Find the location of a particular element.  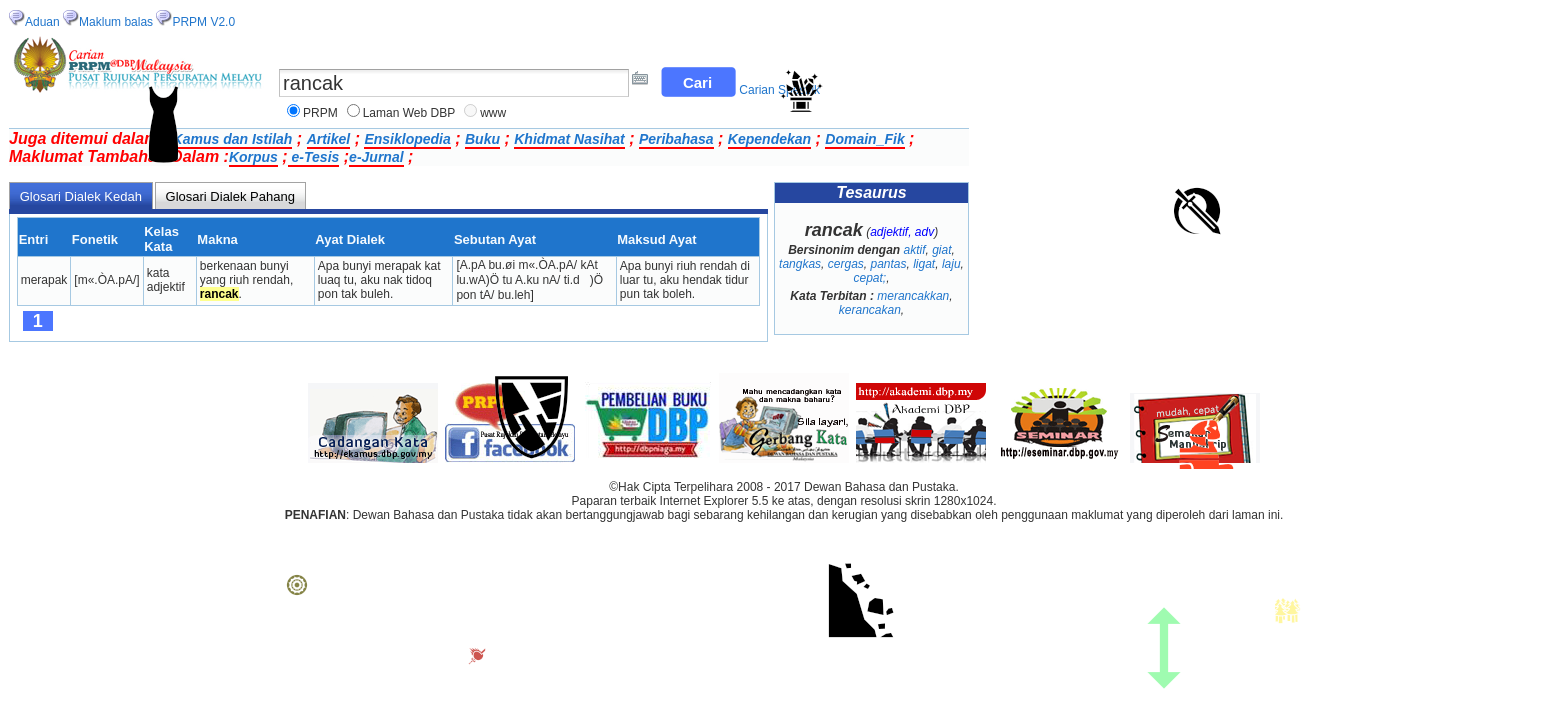

flip image or object vertically is located at coordinates (1164, 648).